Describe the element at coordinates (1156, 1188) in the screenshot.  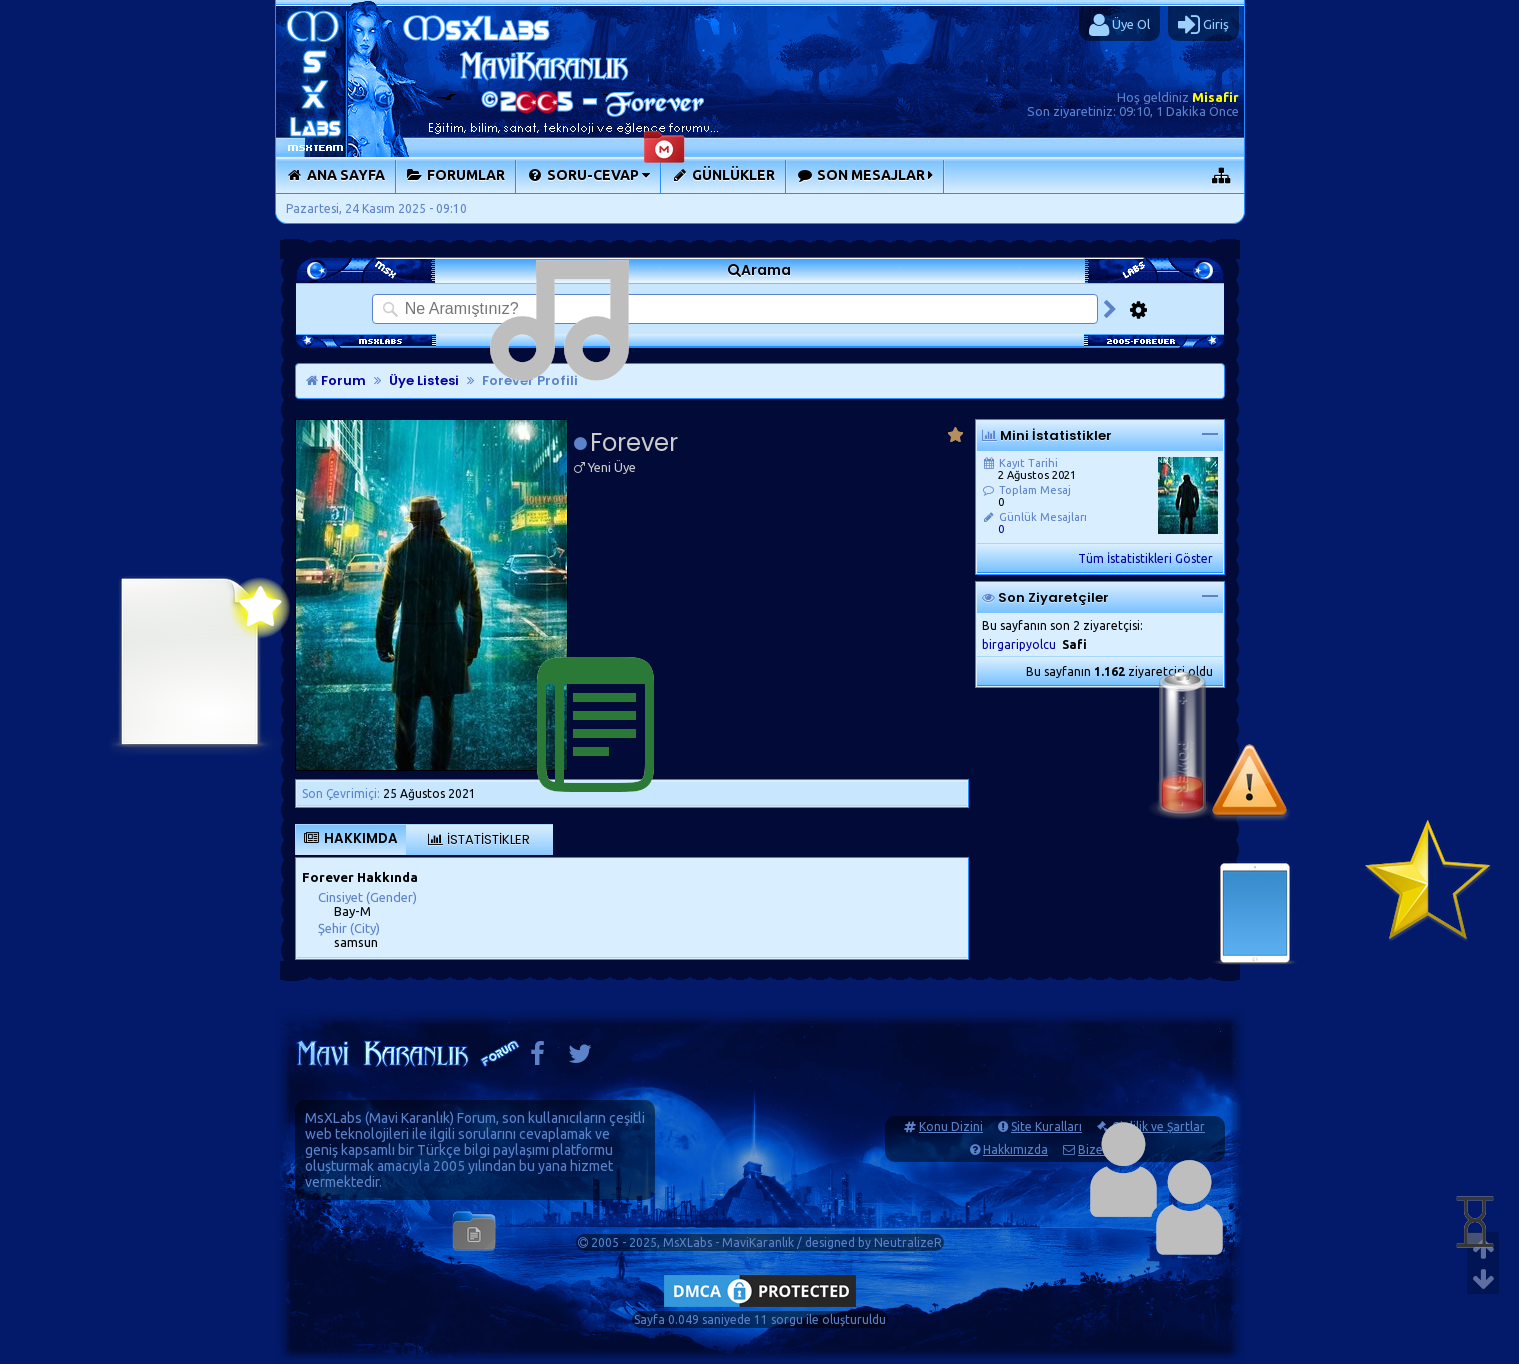
I see `manage user accounts` at that location.